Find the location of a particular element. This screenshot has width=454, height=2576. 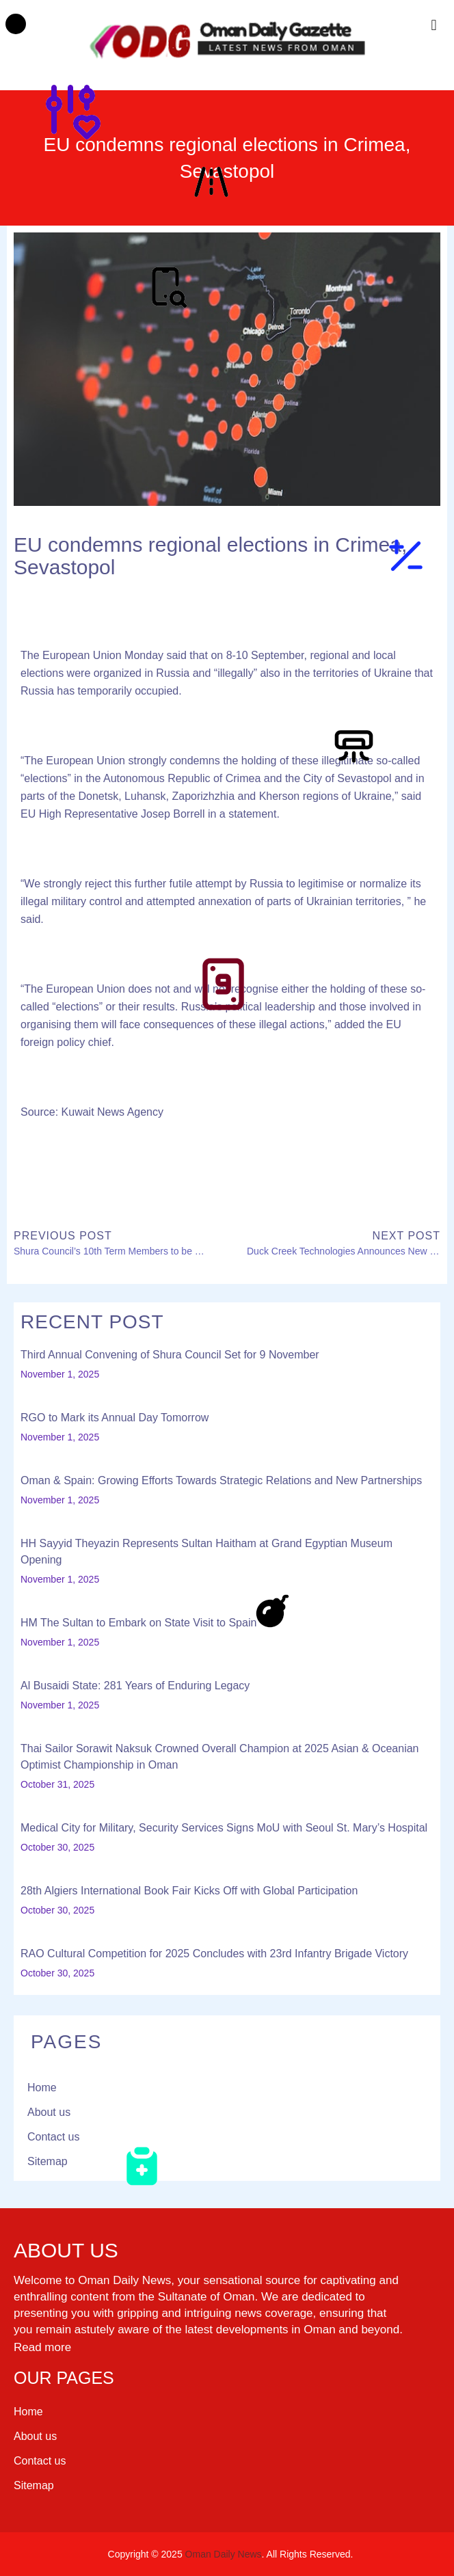

add new item to clipboard is located at coordinates (142, 2166).